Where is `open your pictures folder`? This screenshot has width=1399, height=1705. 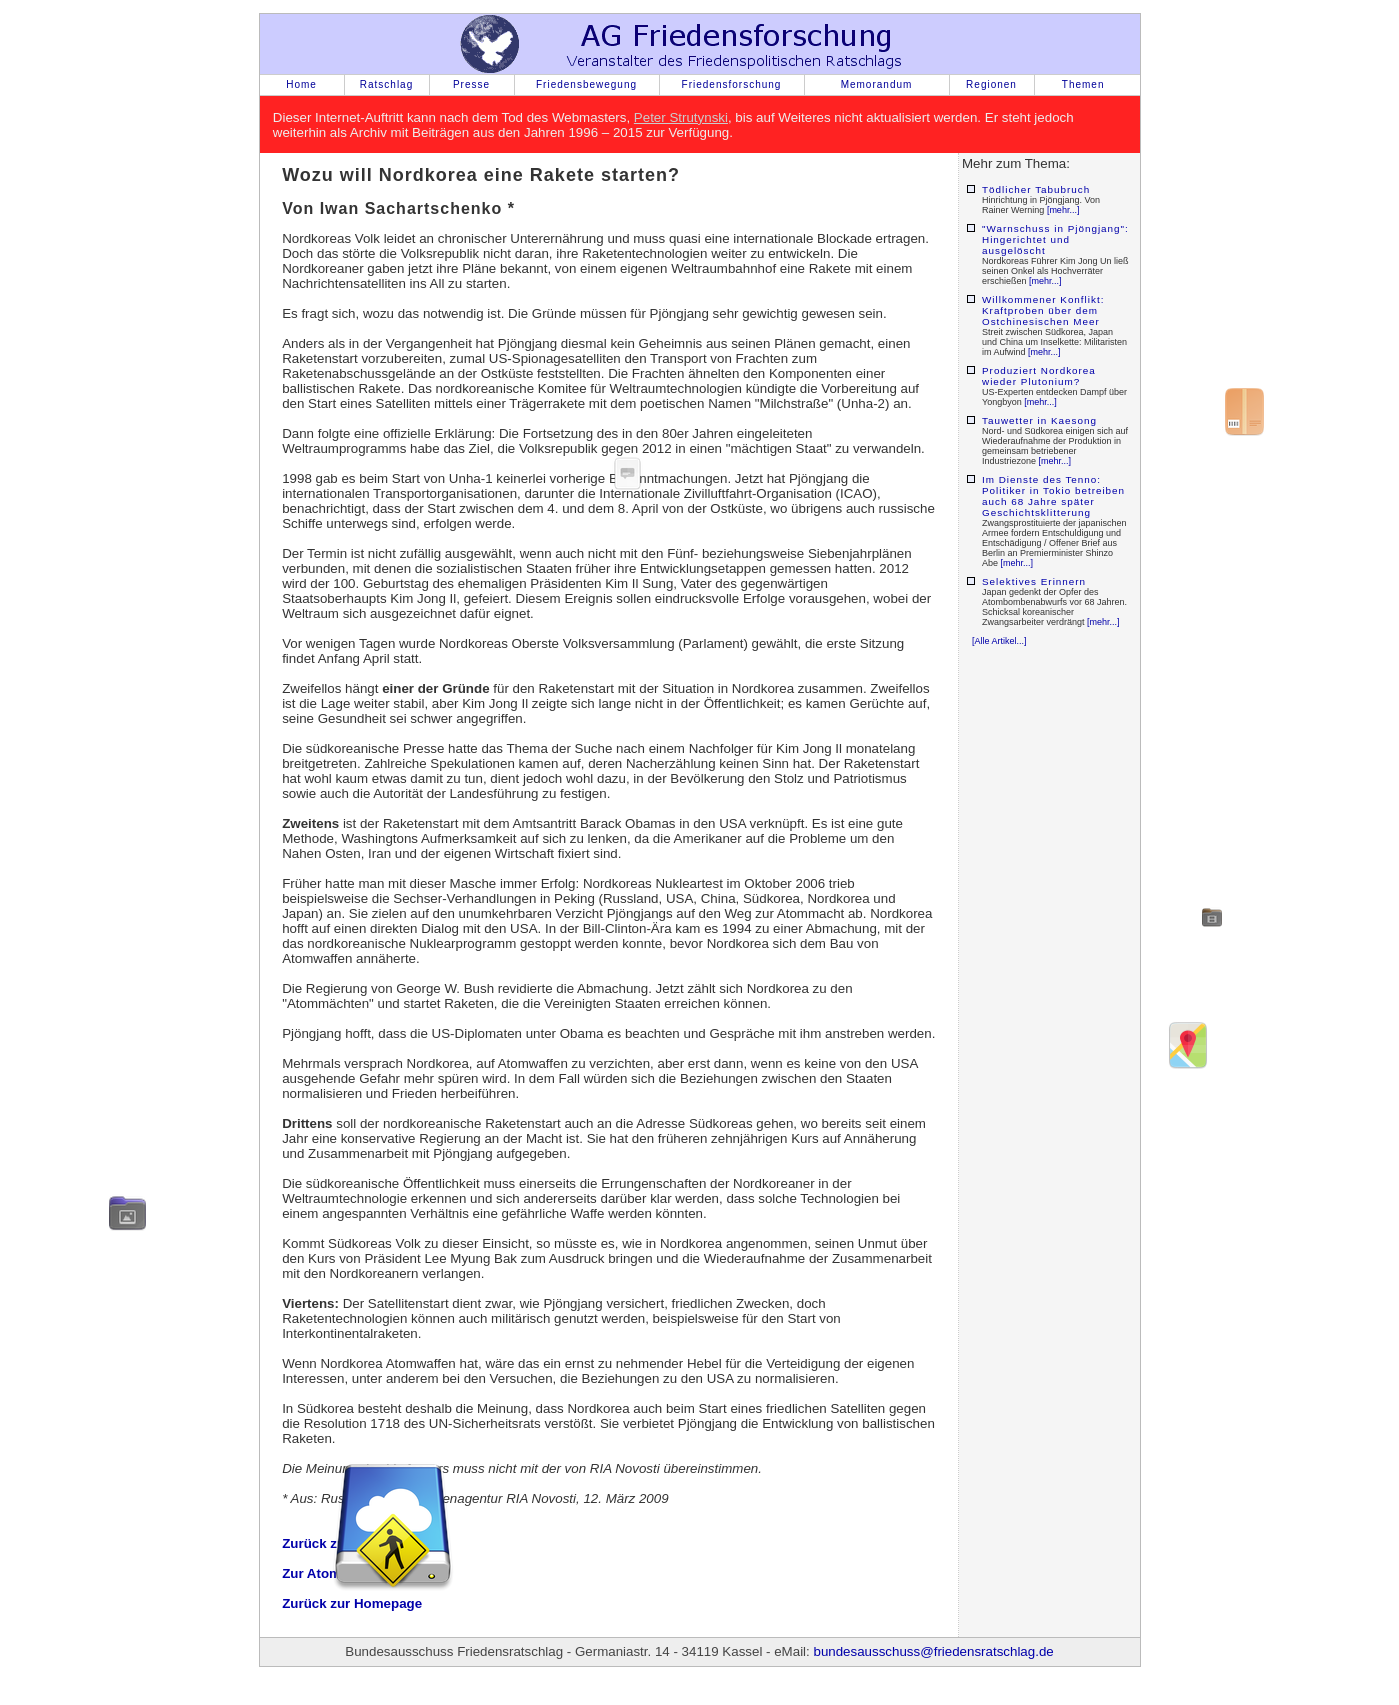 open your pictures folder is located at coordinates (127, 1212).